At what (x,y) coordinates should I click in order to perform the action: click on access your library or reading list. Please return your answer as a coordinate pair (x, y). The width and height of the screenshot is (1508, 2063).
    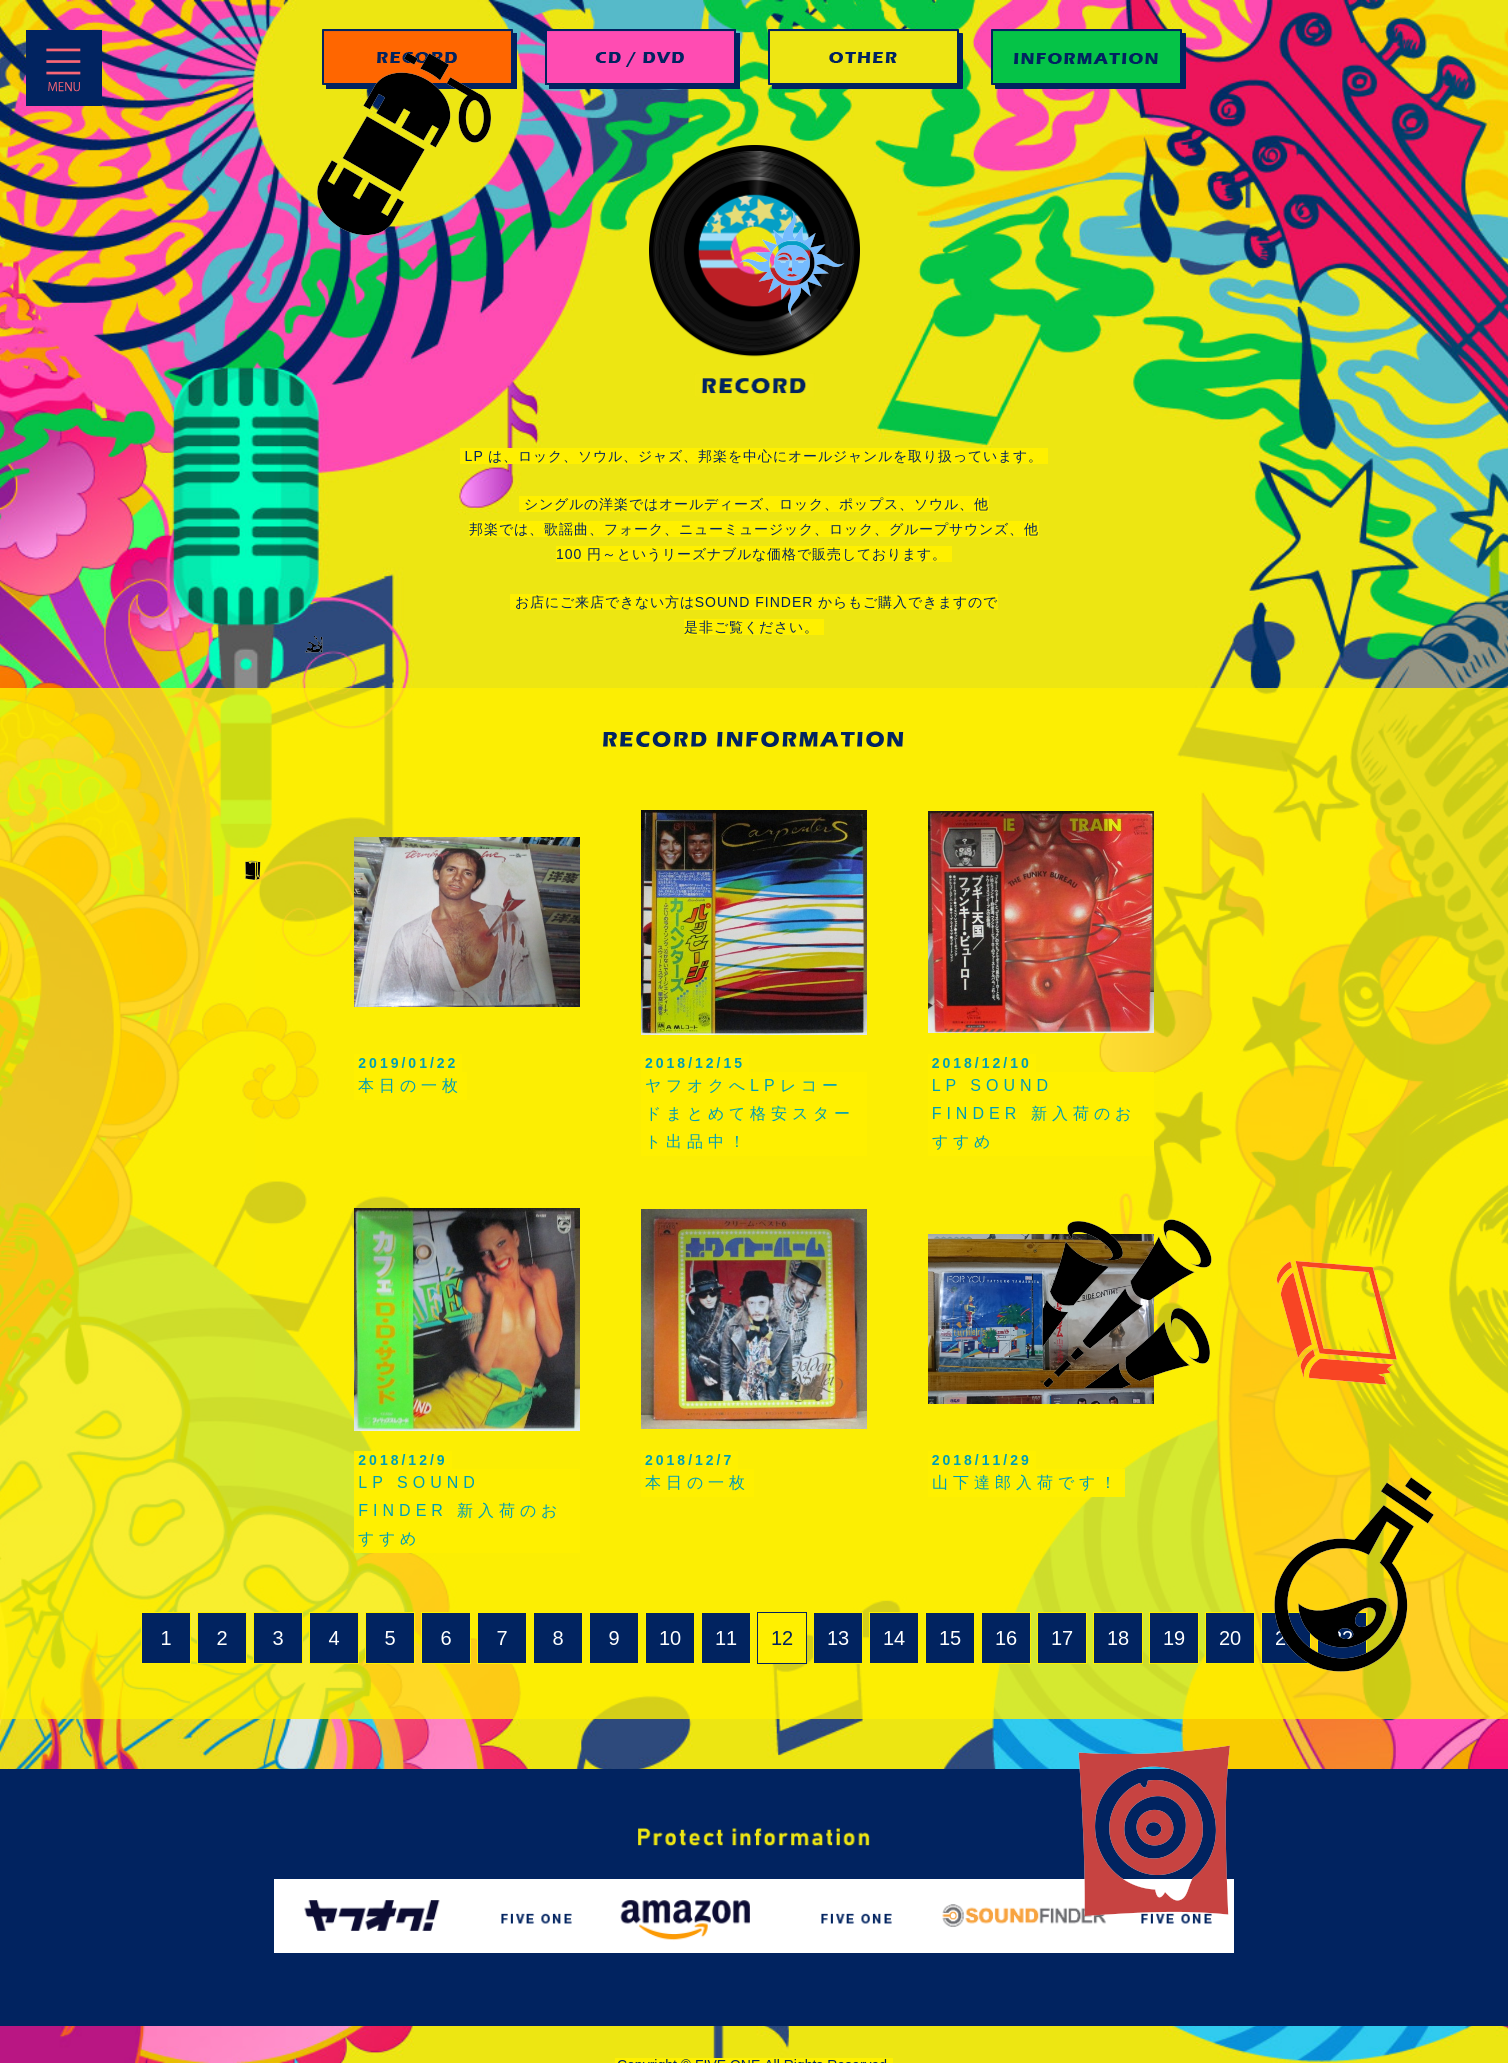
    Looking at the image, I should click on (1336, 1322).